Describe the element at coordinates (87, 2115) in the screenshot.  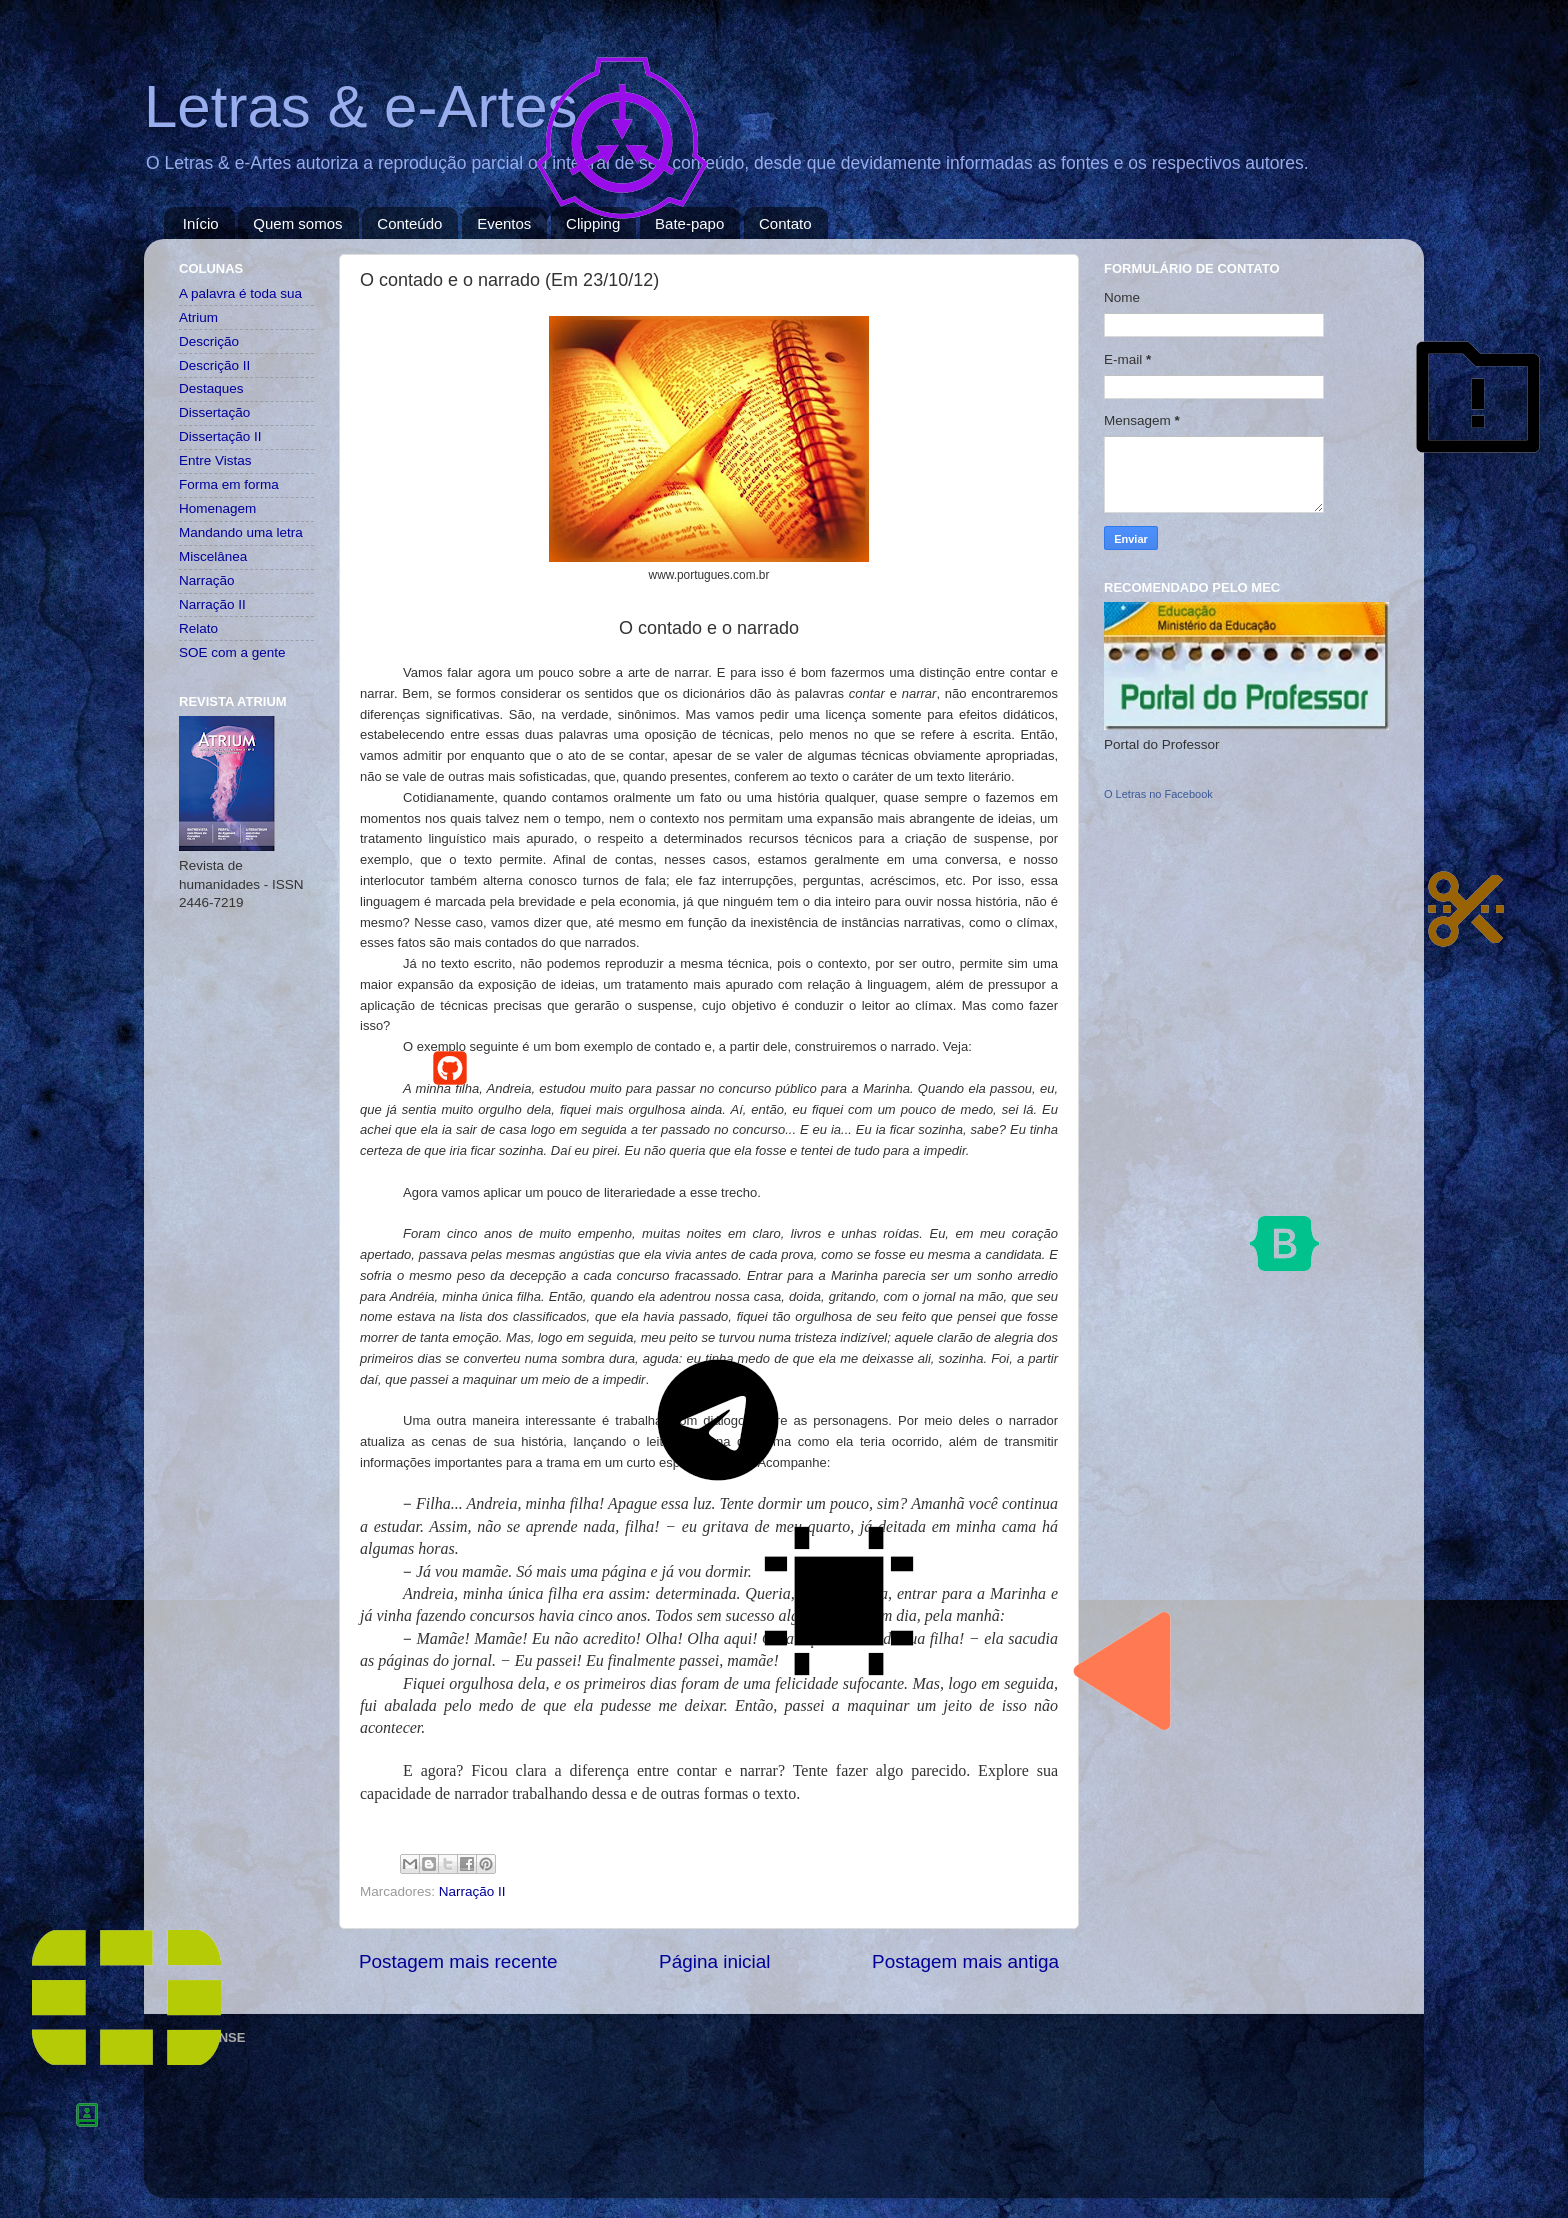
I see `open your contacts book` at that location.